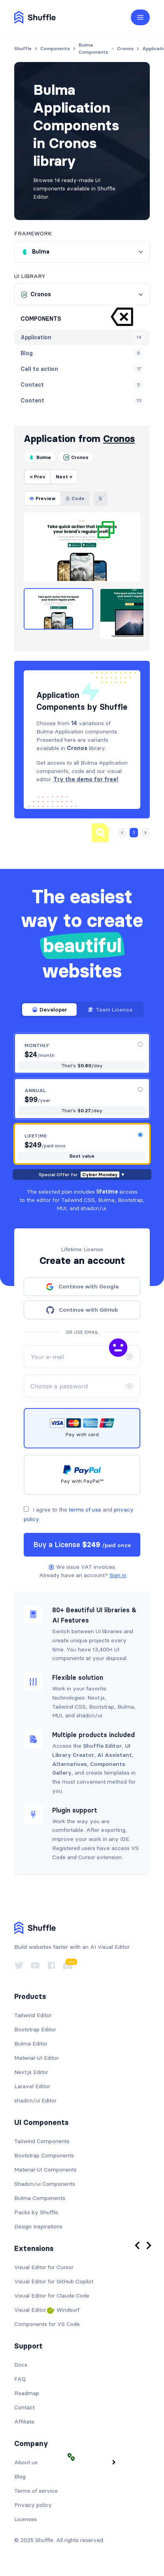 The width and height of the screenshot is (164, 2576). Describe the element at coordinates (50, 2311) in the screenshot. I see `open navigation or directional tools` at that location.